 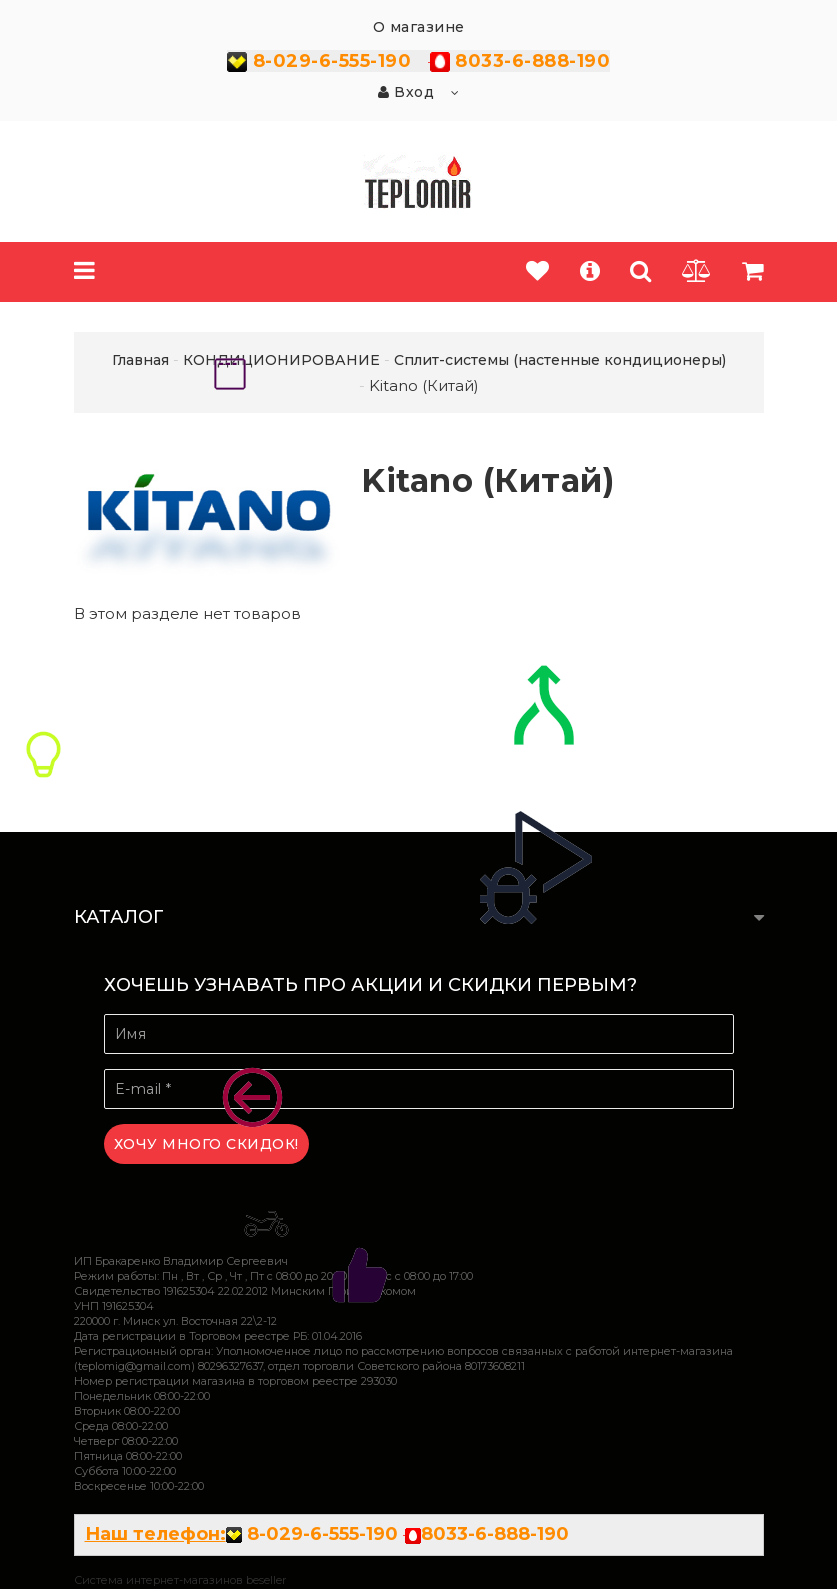 What do you see at coordinates (252, 1097) in the screenshot?
I see `go back to the previous page` at bounding box center [252, 1097].